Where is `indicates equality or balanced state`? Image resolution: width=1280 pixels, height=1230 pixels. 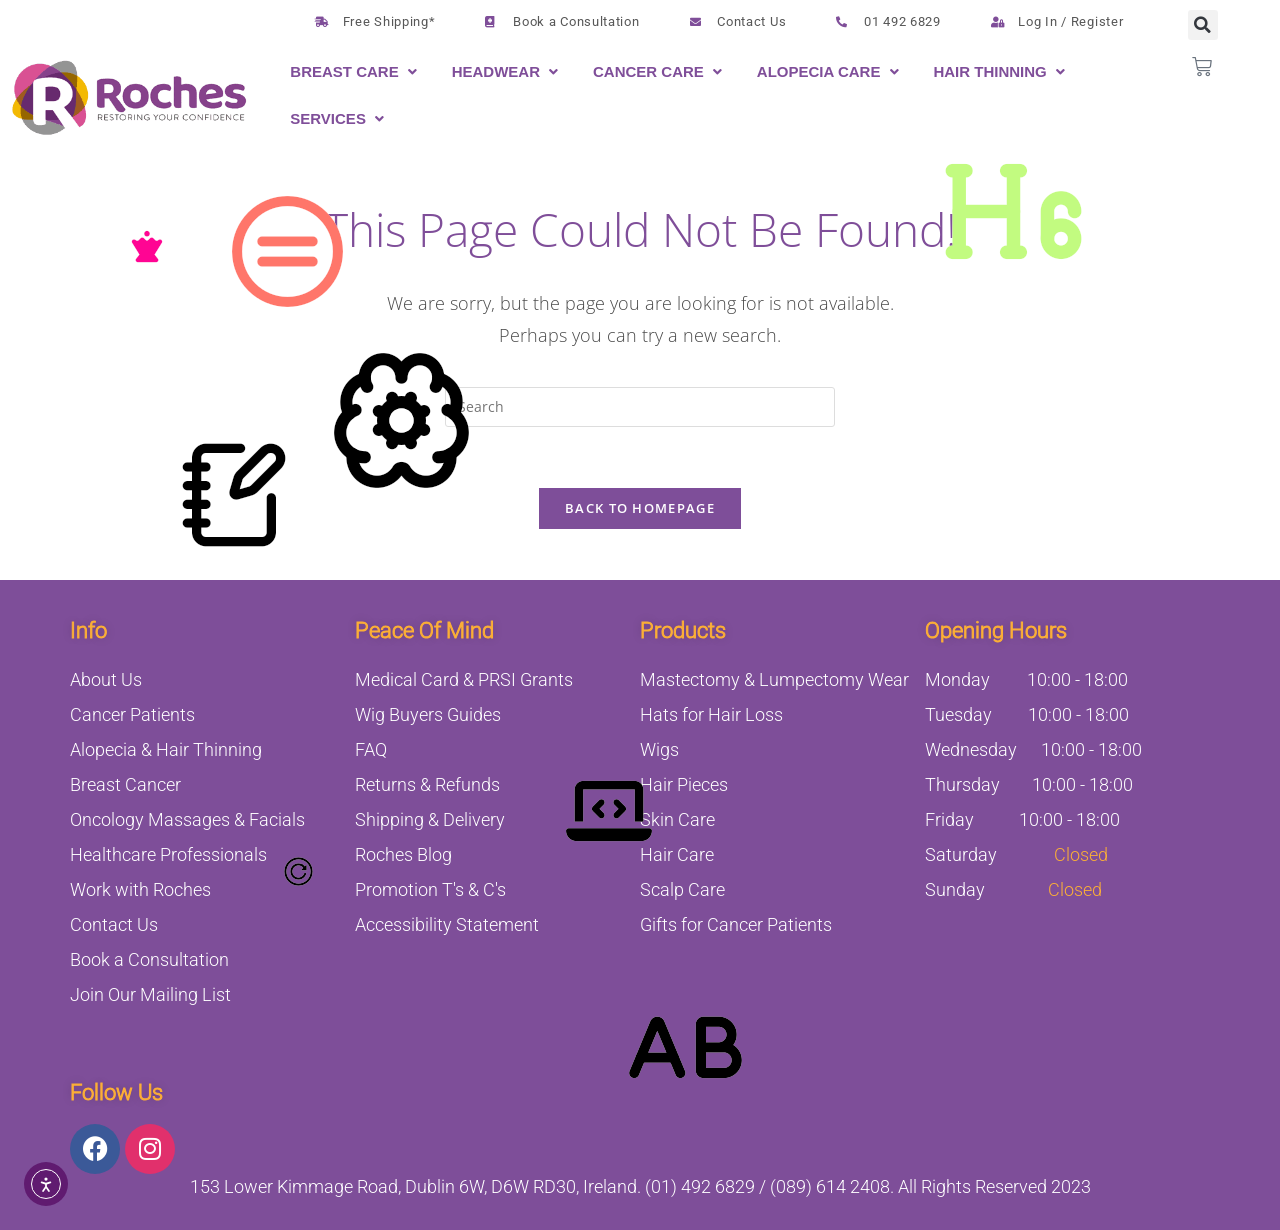 indicates equality or balanced state is located at coordinates (287, 251).